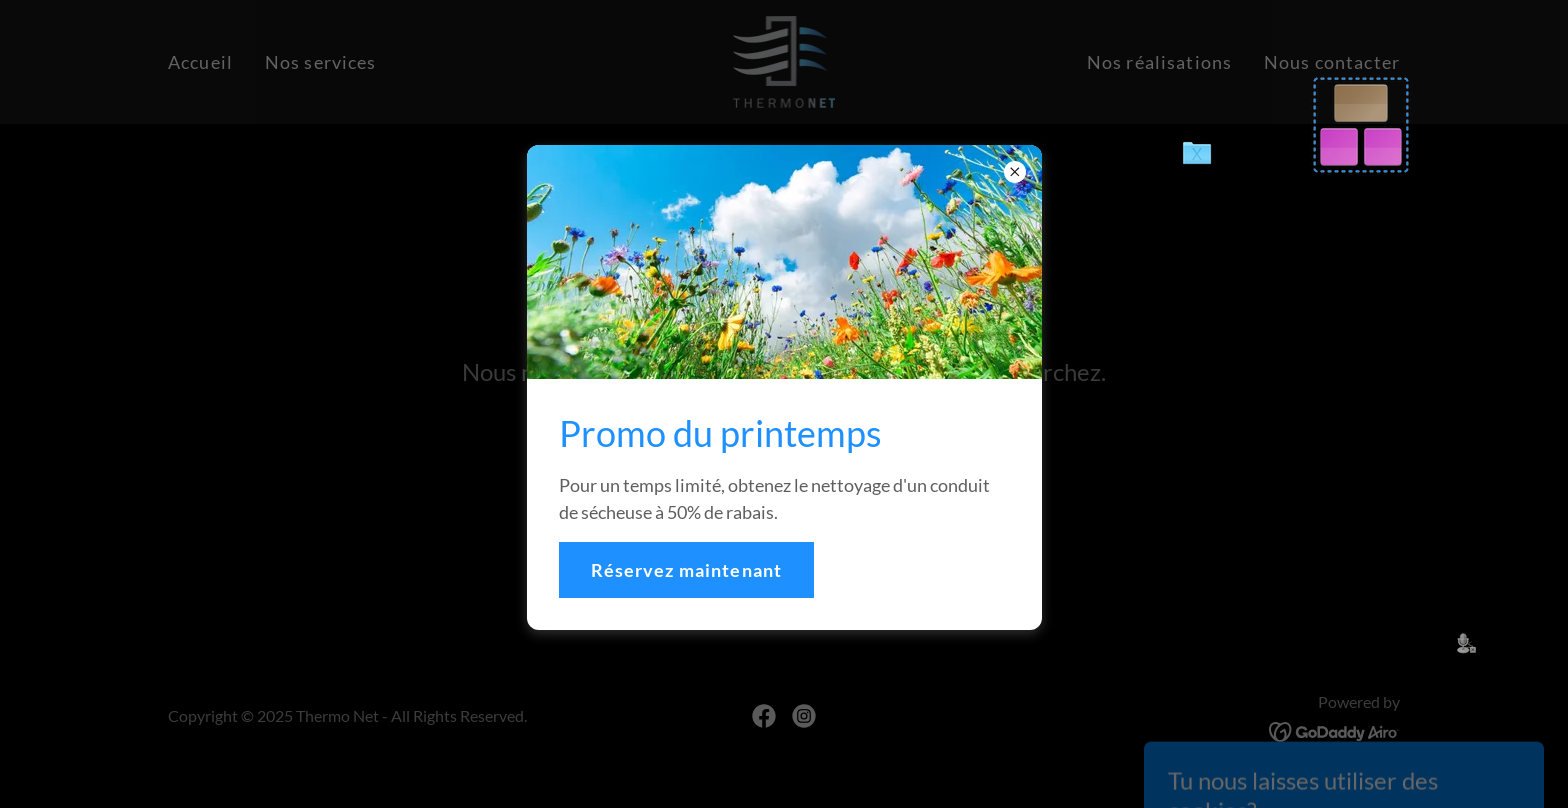  Describe the element at coordinates (1197, 153) in the screenshot. I see `access macos system folder` at that location.